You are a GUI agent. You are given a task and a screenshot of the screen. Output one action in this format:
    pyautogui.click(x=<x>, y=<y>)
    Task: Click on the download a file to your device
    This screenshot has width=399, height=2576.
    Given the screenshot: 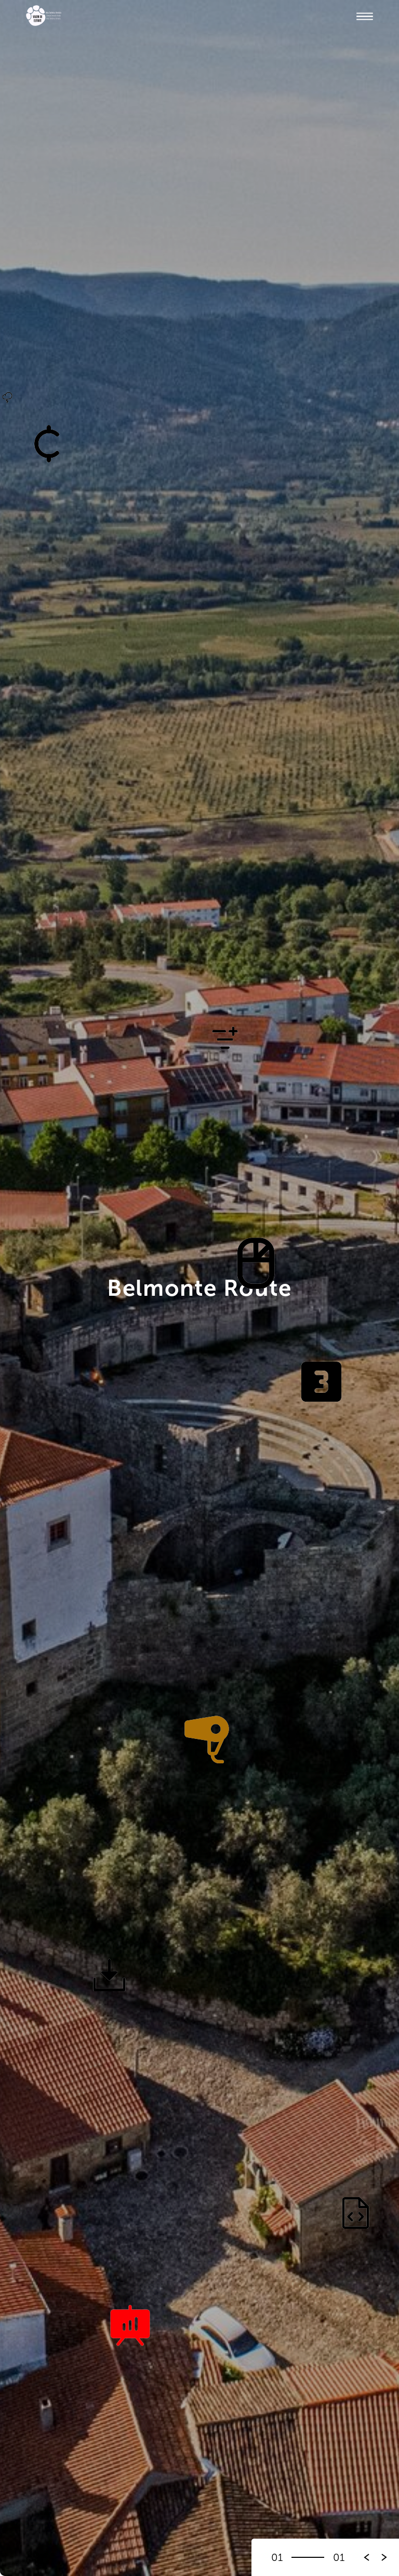 What is the action you would take?
    pyautogui.click(x=109, y=1976)
    